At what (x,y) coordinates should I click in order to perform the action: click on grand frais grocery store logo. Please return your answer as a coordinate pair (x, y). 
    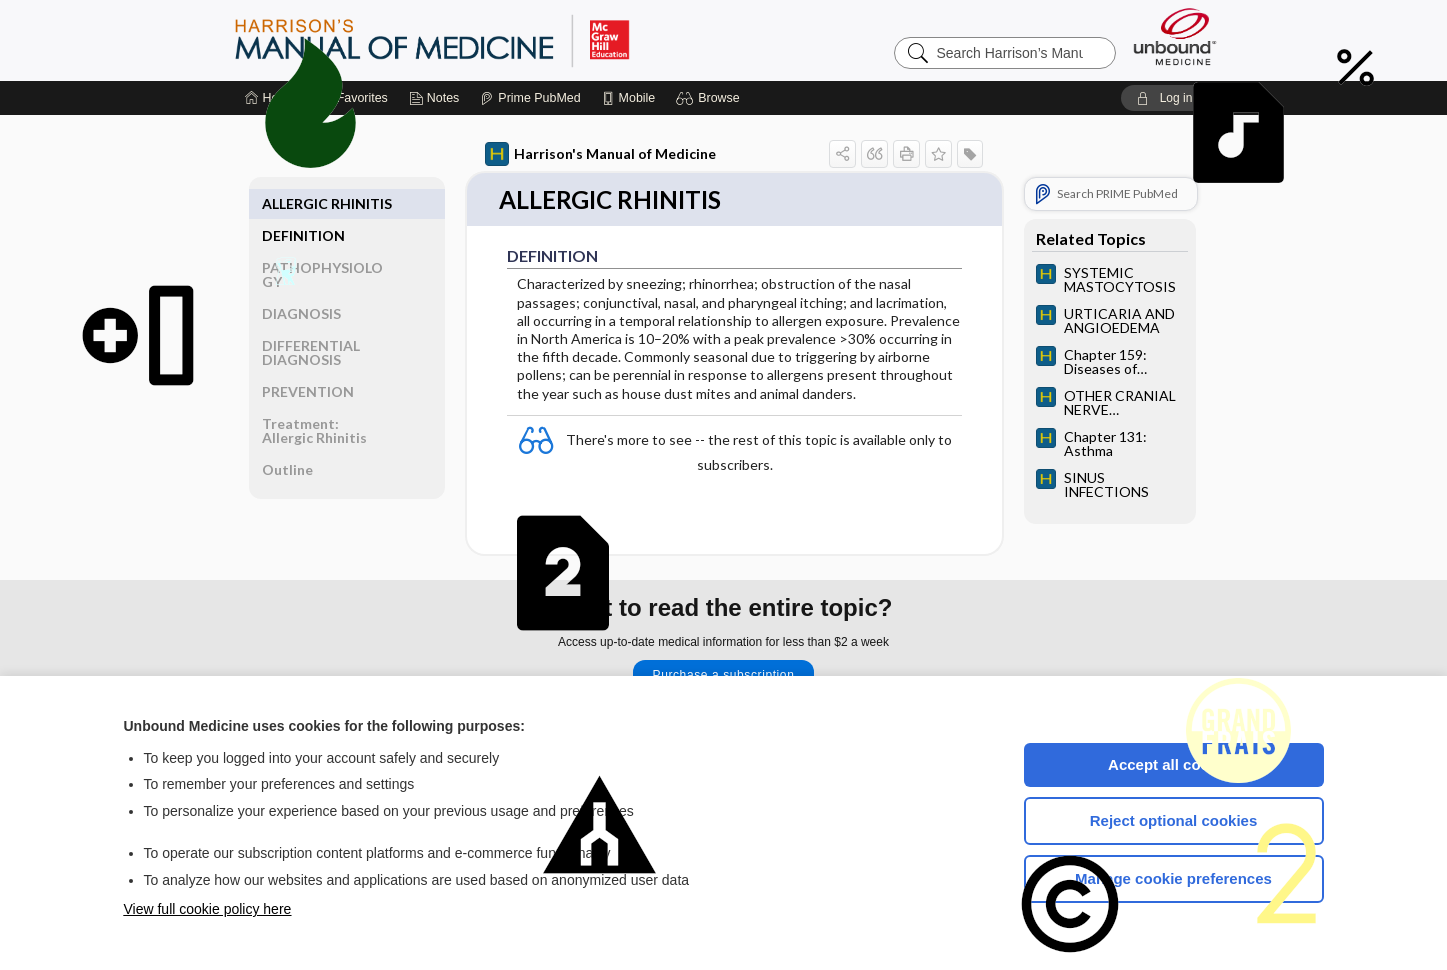
    Looking at the image, I should click on (1238, 730).